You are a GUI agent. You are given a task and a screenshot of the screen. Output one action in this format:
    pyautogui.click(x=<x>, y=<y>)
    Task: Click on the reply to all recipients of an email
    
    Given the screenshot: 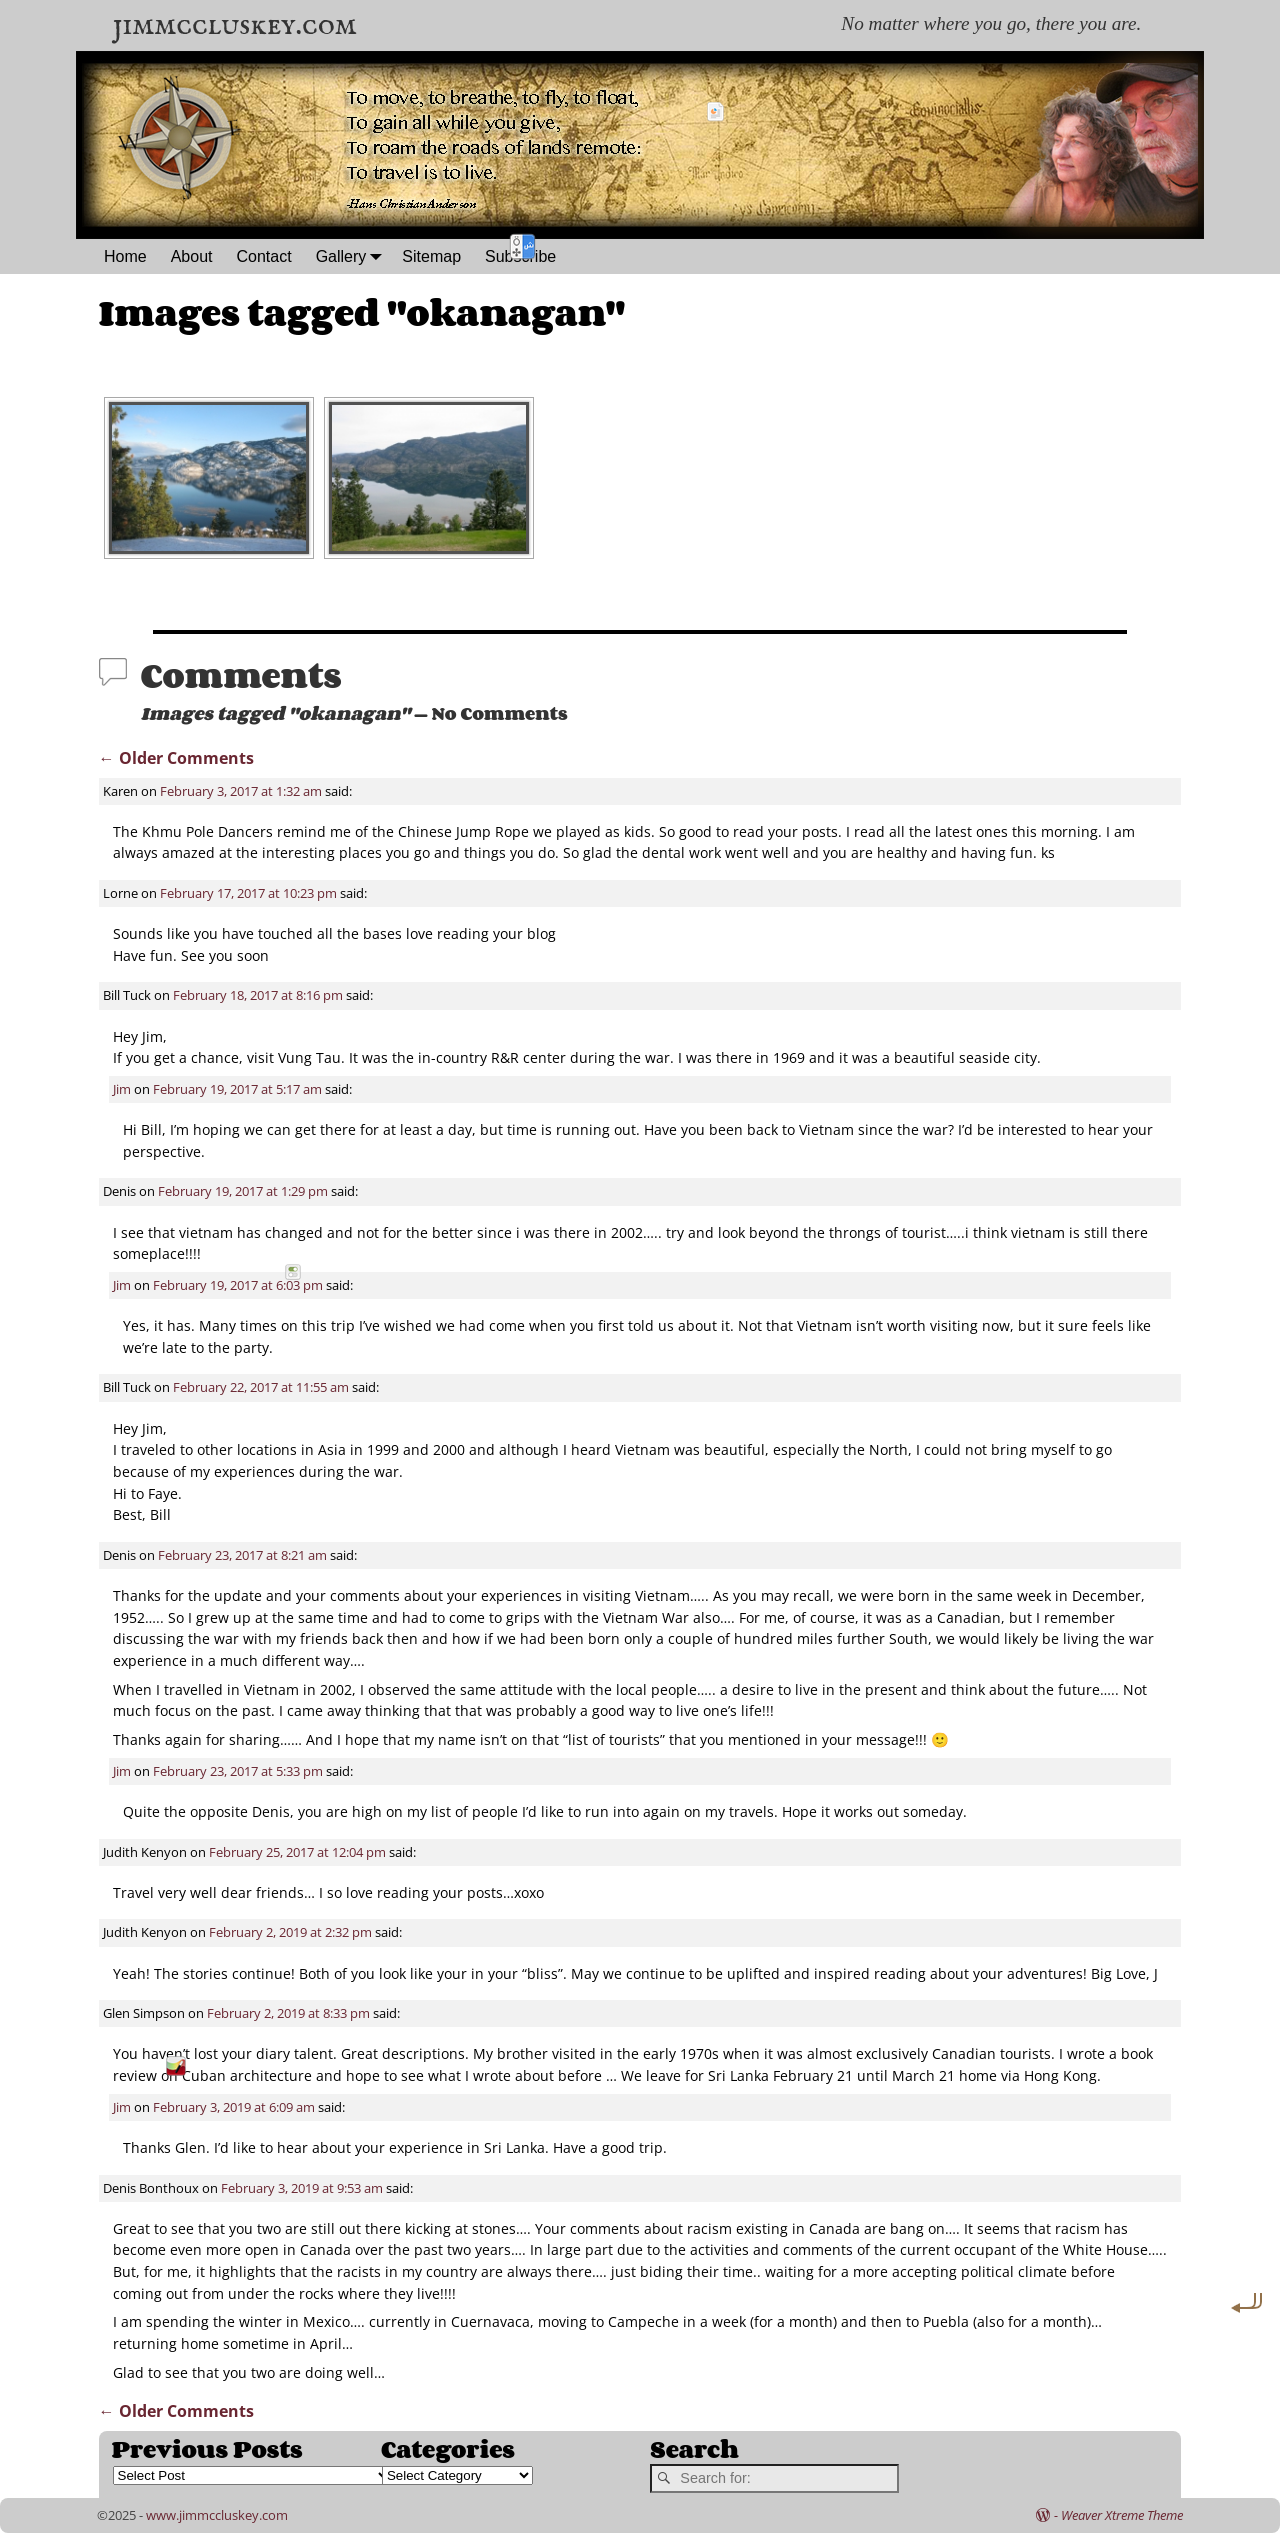 What is the action you would take?
    pyautogui.click(x=1246, y=2301)
    